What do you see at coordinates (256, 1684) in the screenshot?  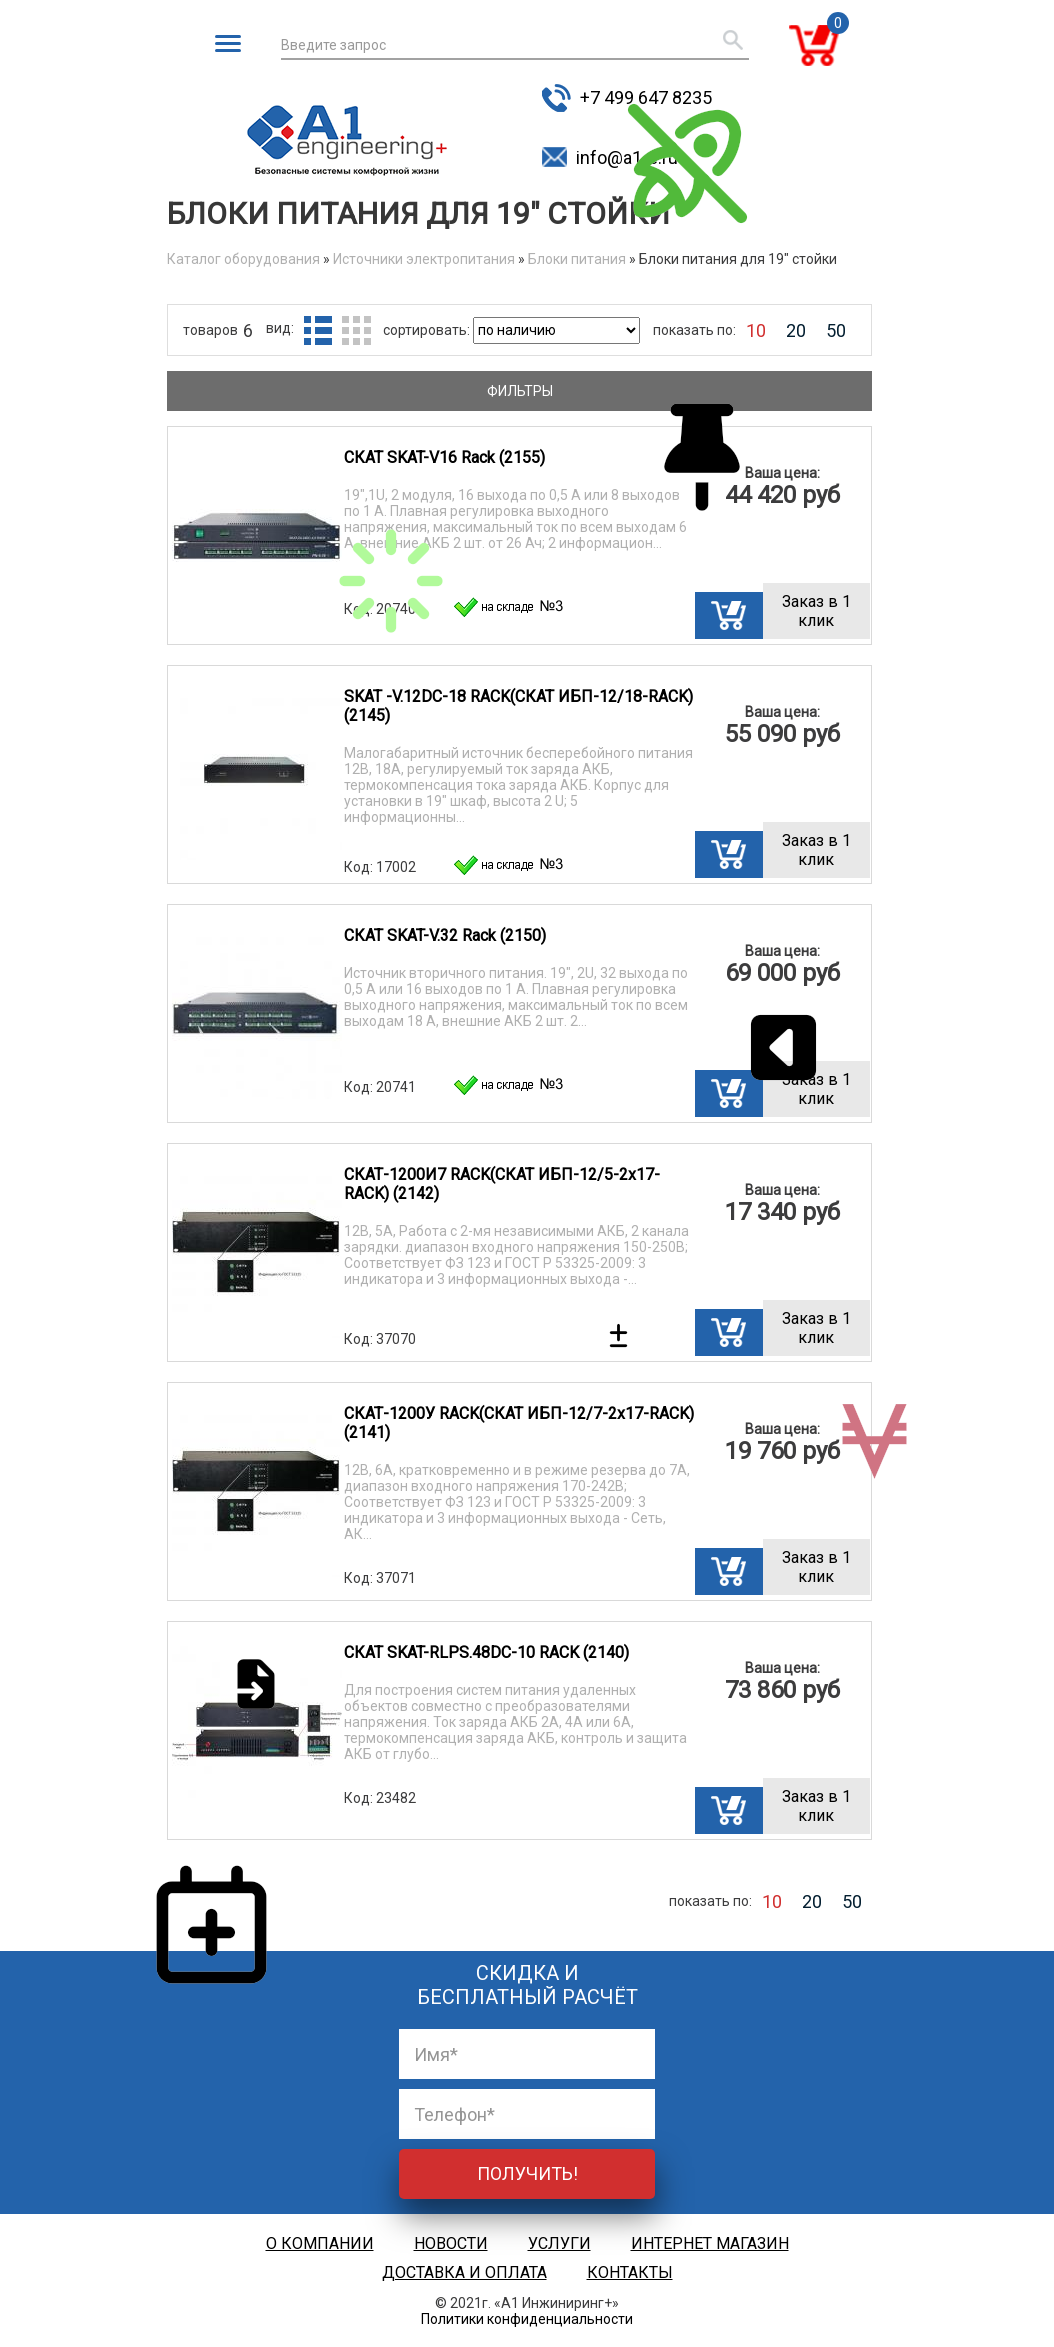 I see `import file or document` at bounding box center [256, 1684].